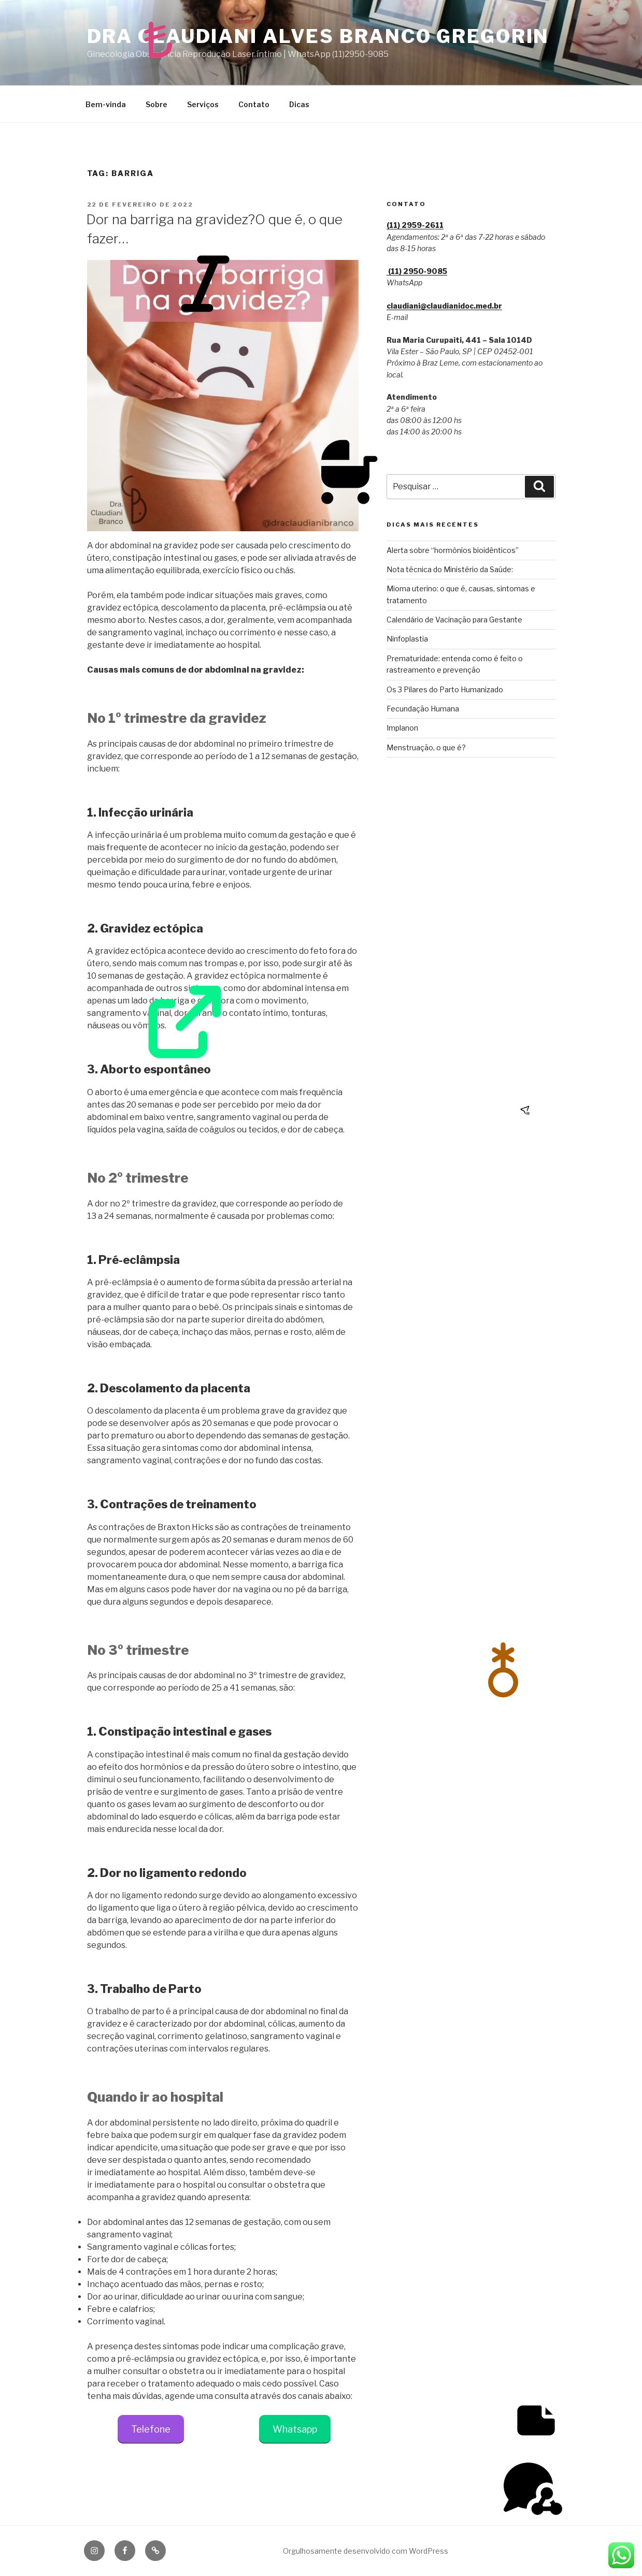  What do you see at coordinates (345, 472) in the screenshot?
I see `access baby or parenting-related features` at bounding box center [345, 472].